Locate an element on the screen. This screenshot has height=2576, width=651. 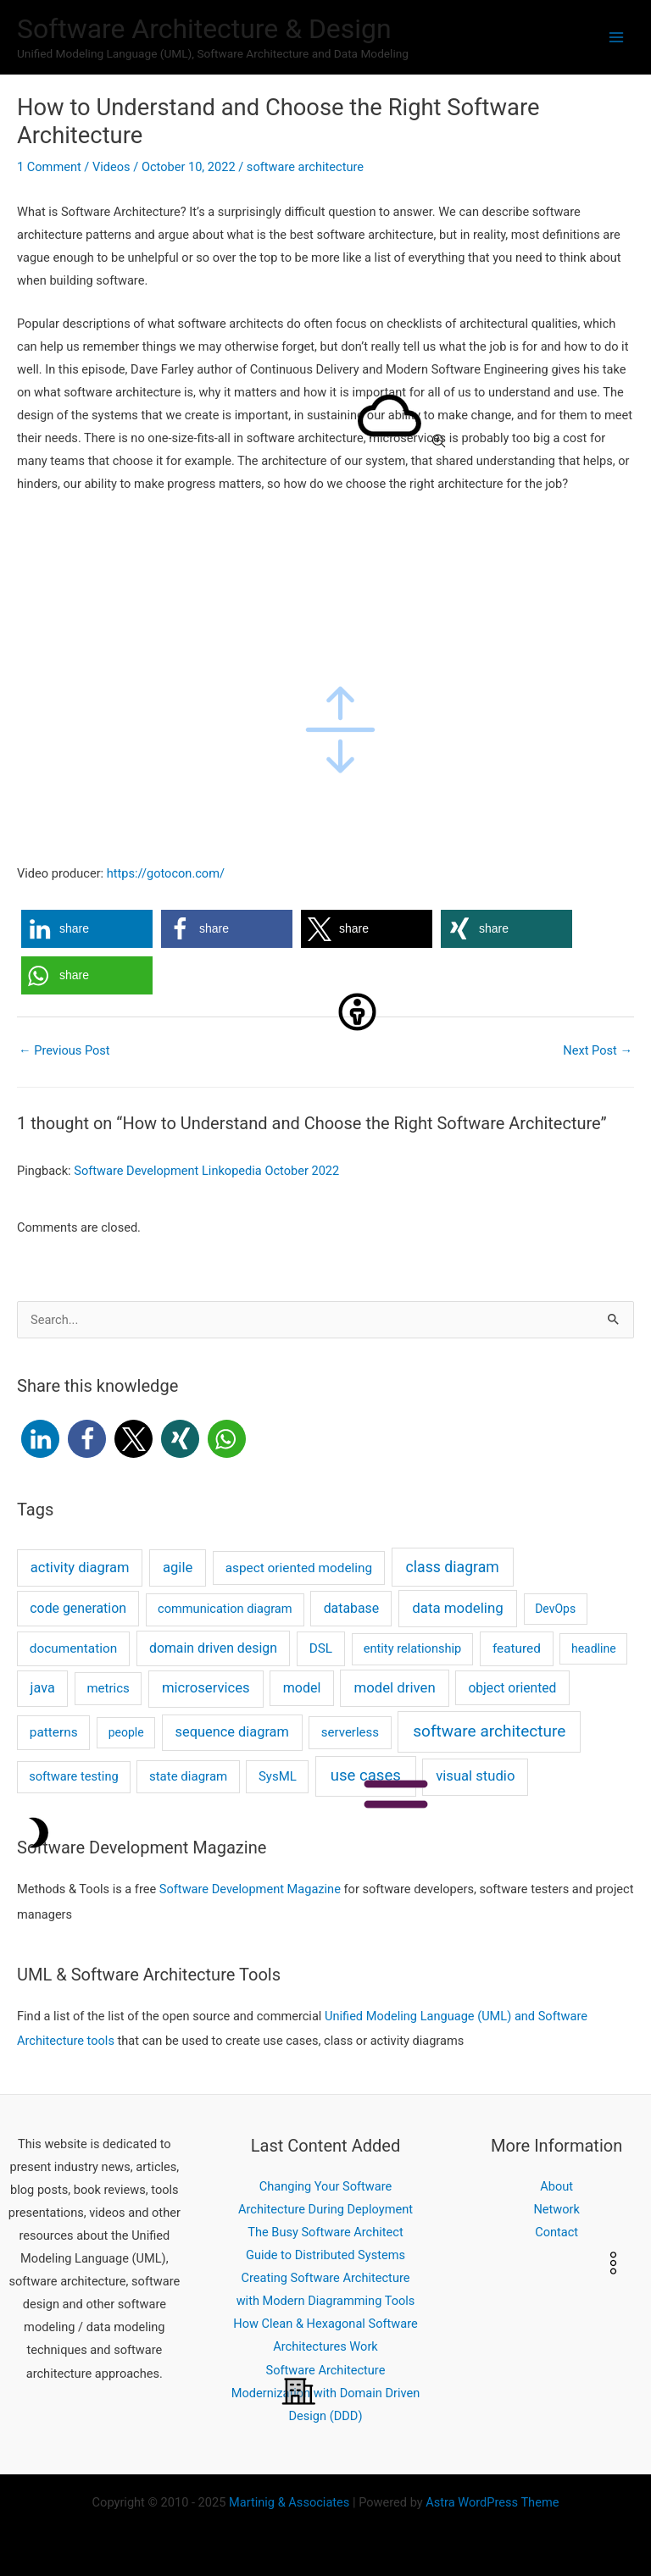
zoom in on content is located at coordinates (438, 440).